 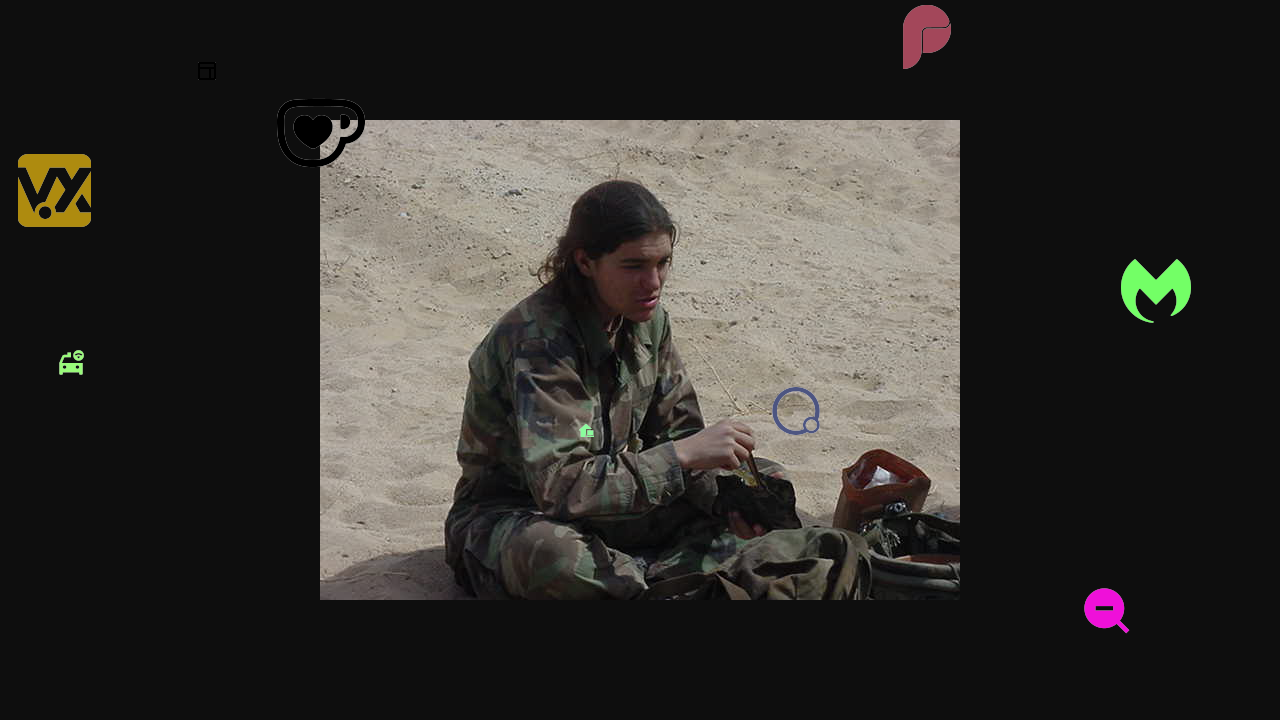 What do you see at coordinates (207, 71) in the screenshot?
I see `change page layout options` at bounding box center [207, 71].